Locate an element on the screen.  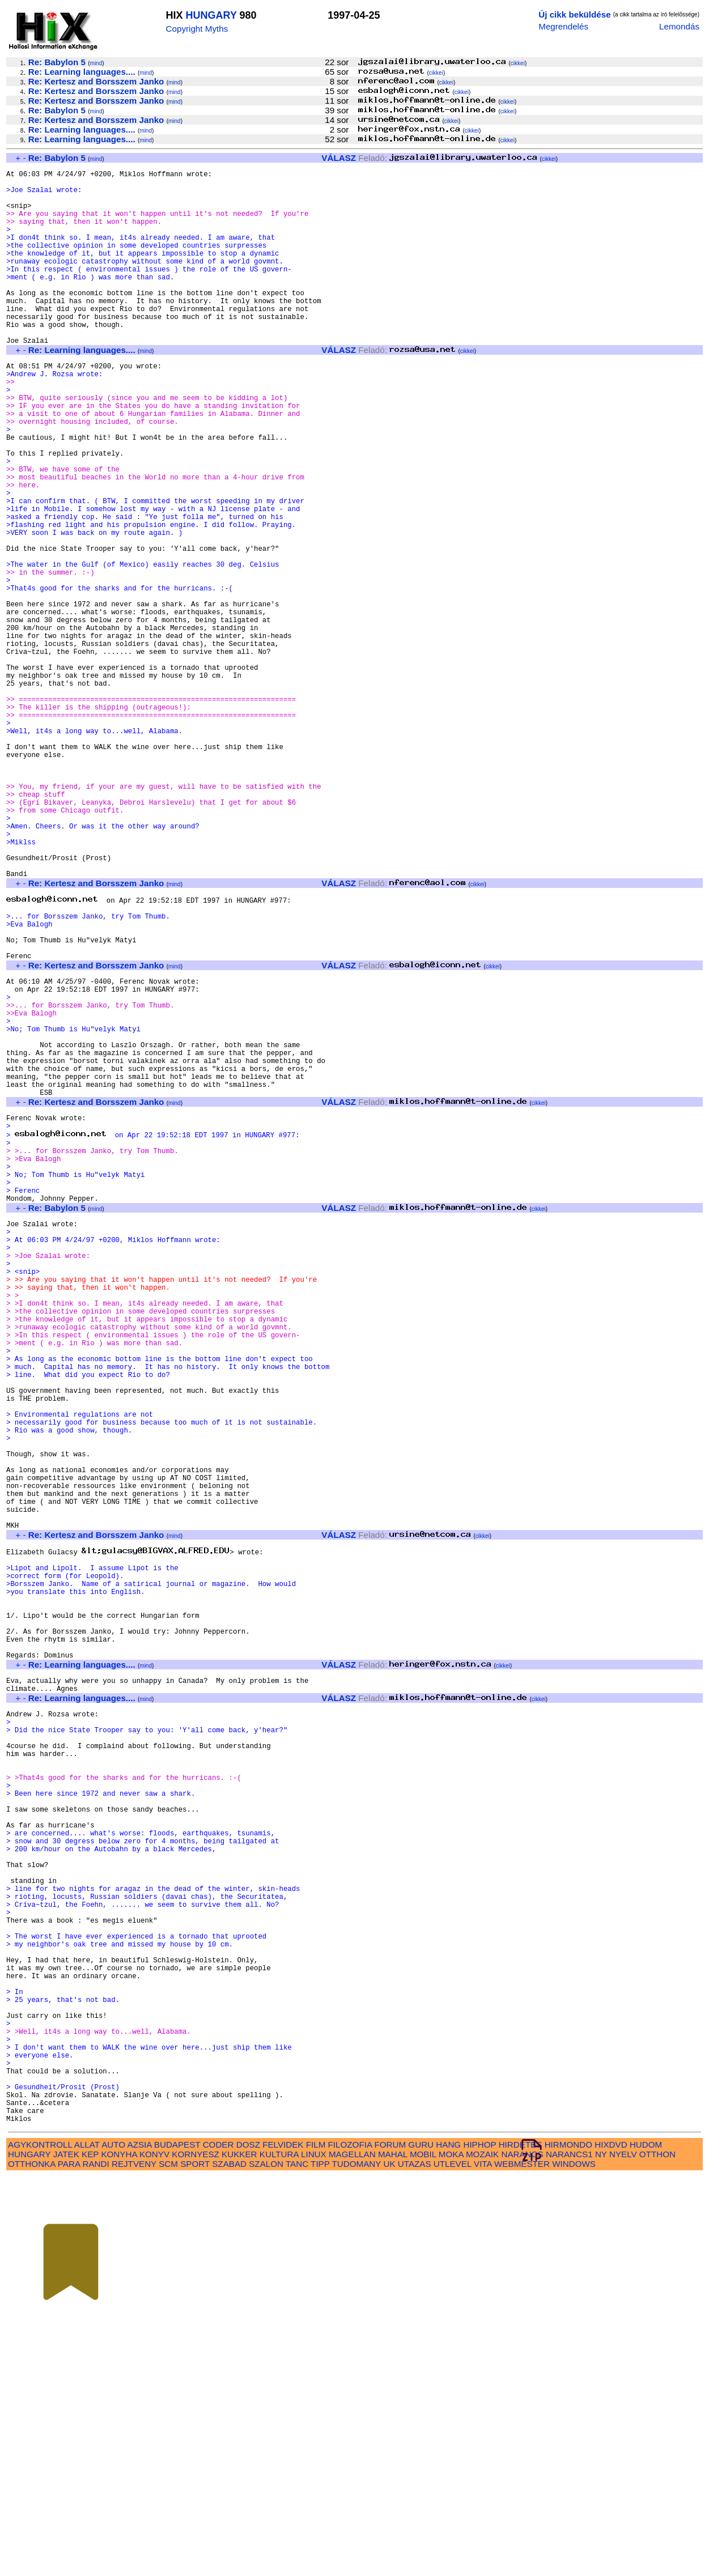
save item to bookmarks is located at coordinates (71, 2260).